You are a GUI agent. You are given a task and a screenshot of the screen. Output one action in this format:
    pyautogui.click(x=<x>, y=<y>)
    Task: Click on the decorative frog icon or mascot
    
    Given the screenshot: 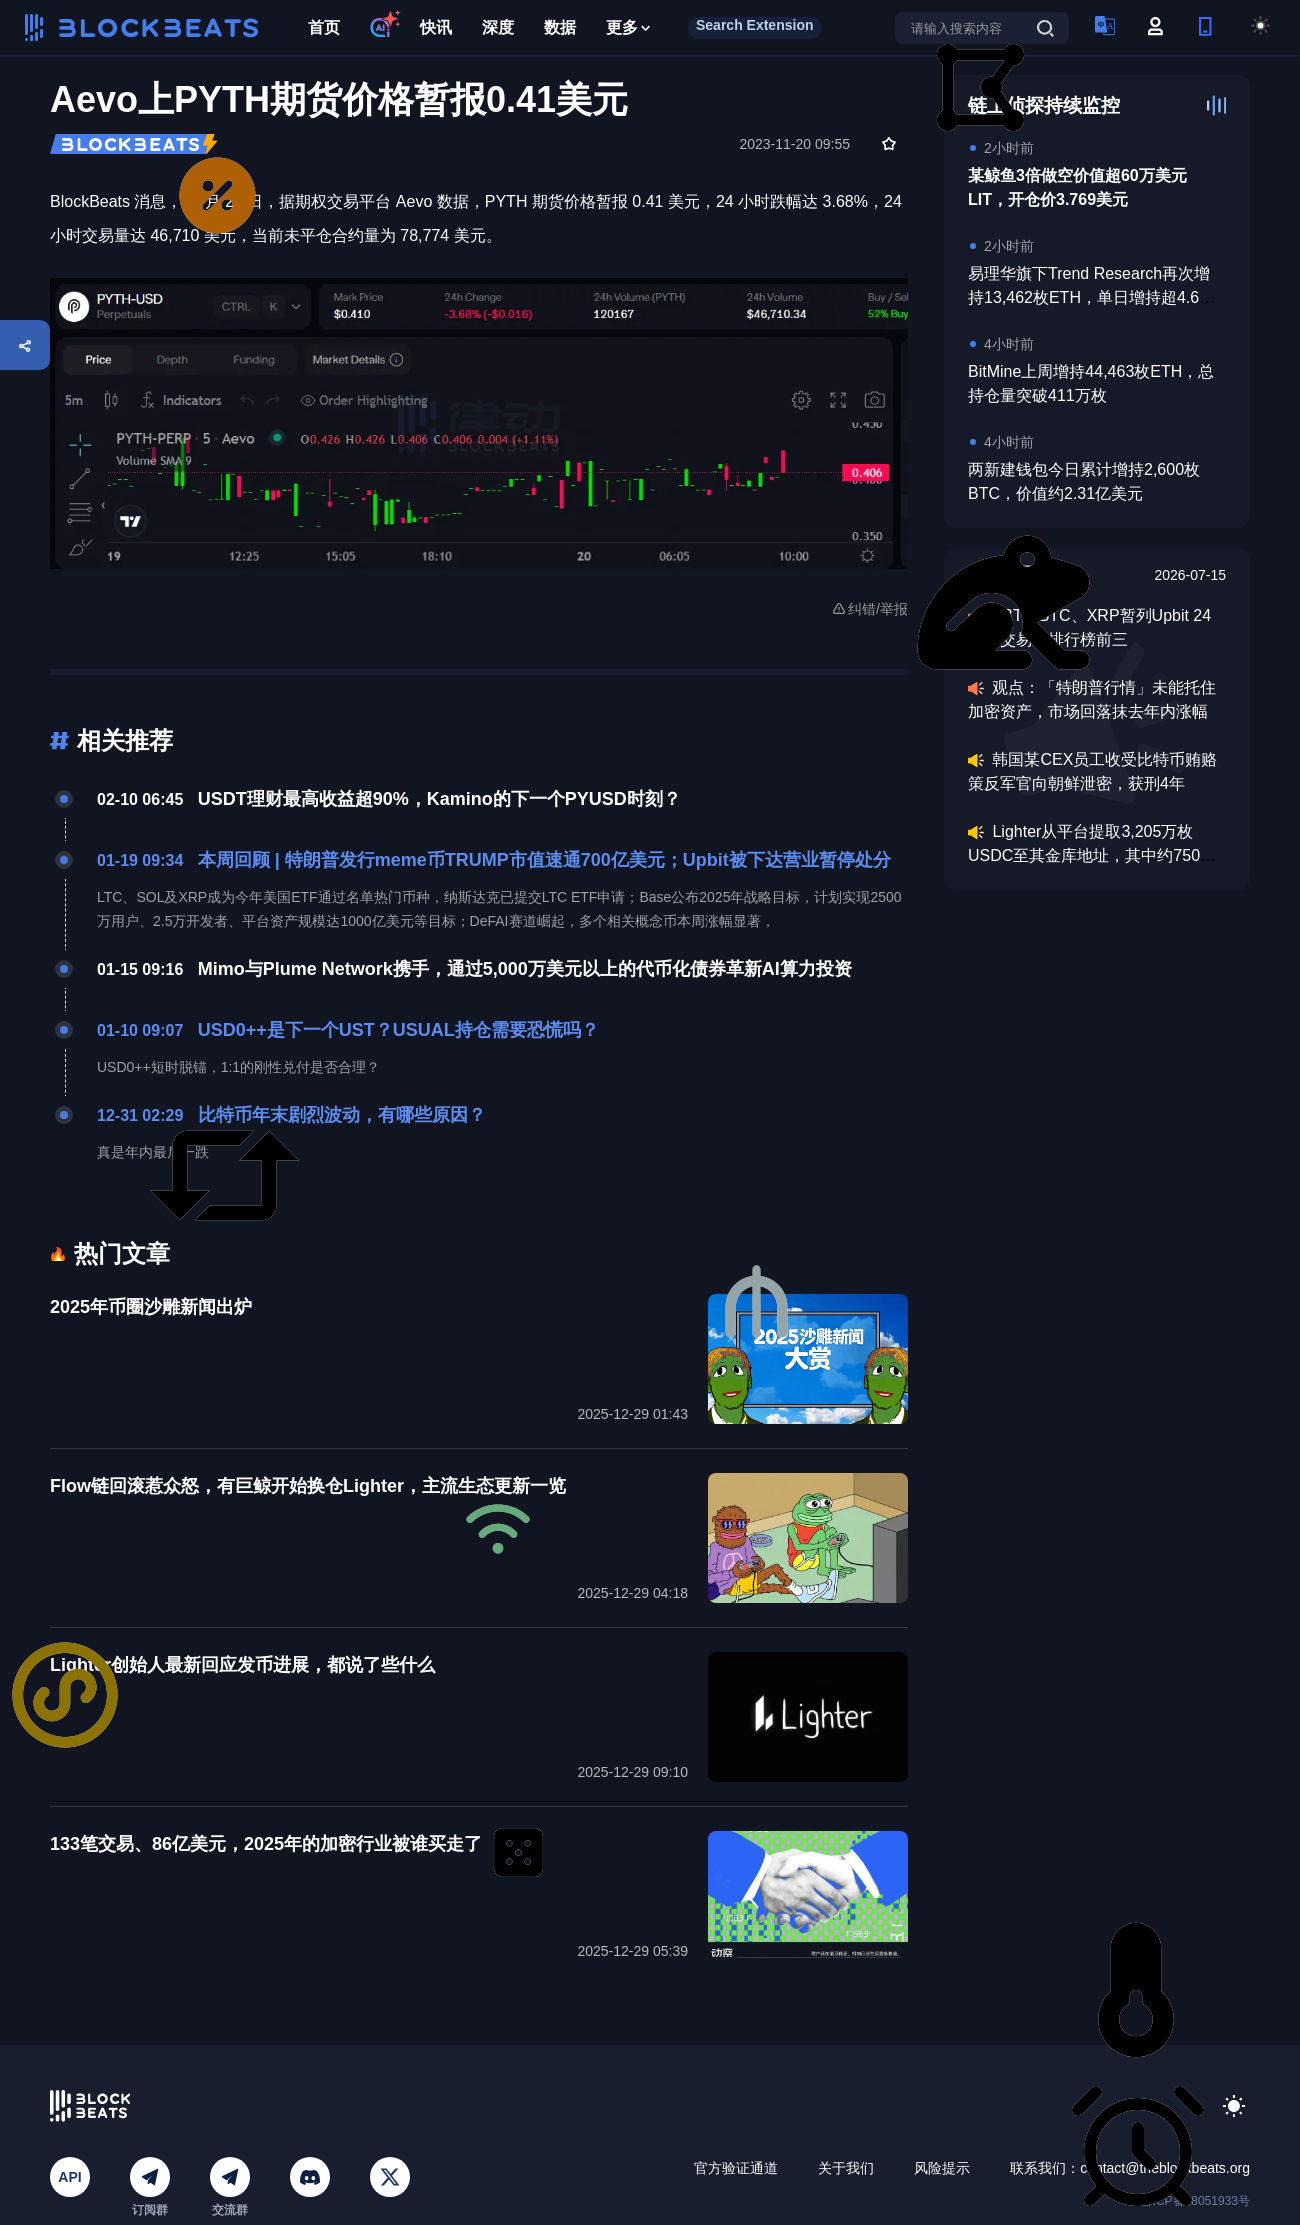 What is the action you would take?
    pyautogui.click(x=1003, y=602)
    